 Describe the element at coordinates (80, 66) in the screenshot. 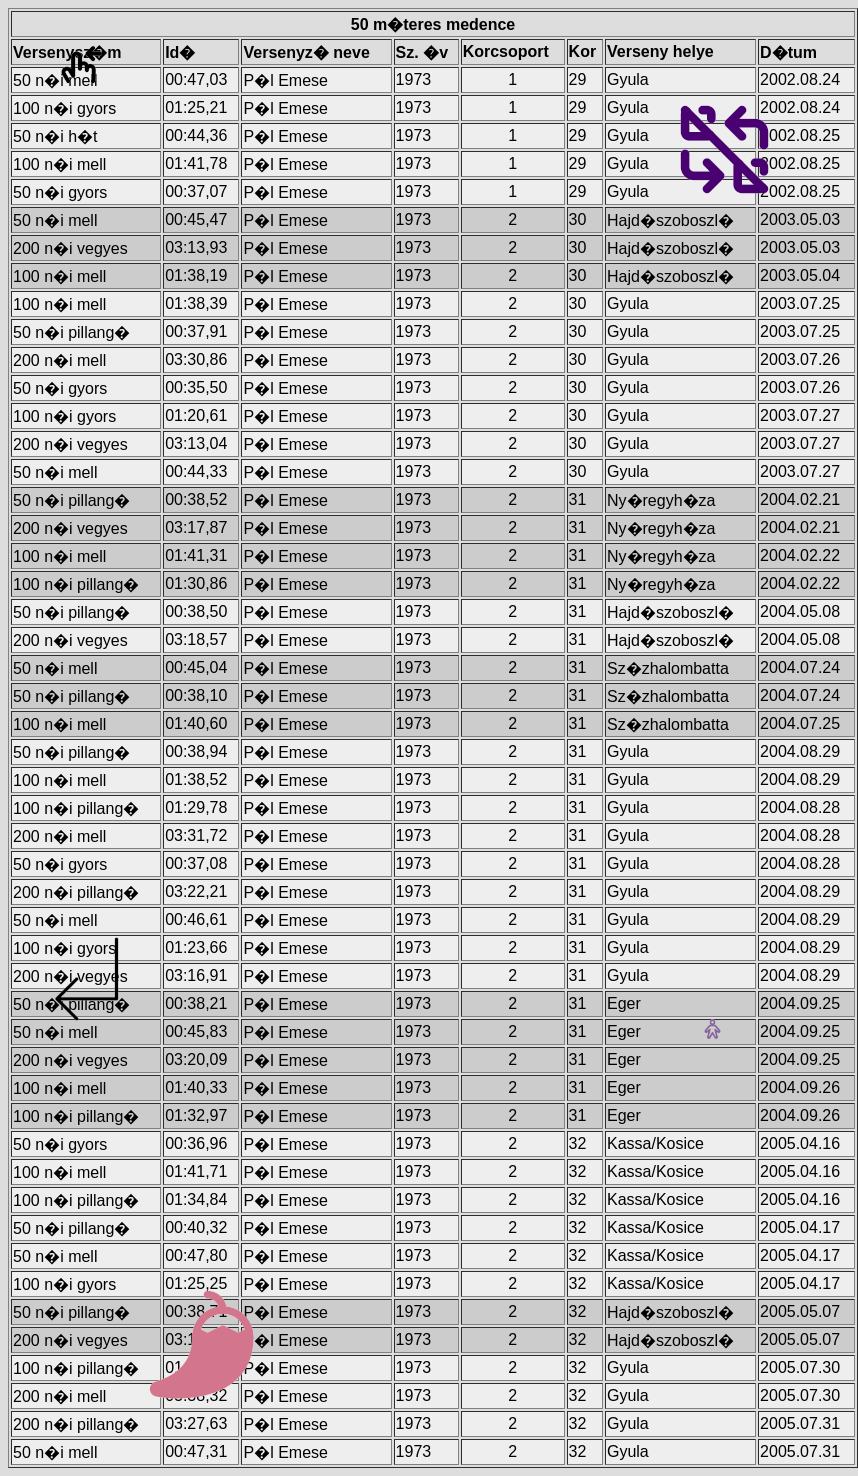

I see `swipe left to continue or dismiss` at that location.